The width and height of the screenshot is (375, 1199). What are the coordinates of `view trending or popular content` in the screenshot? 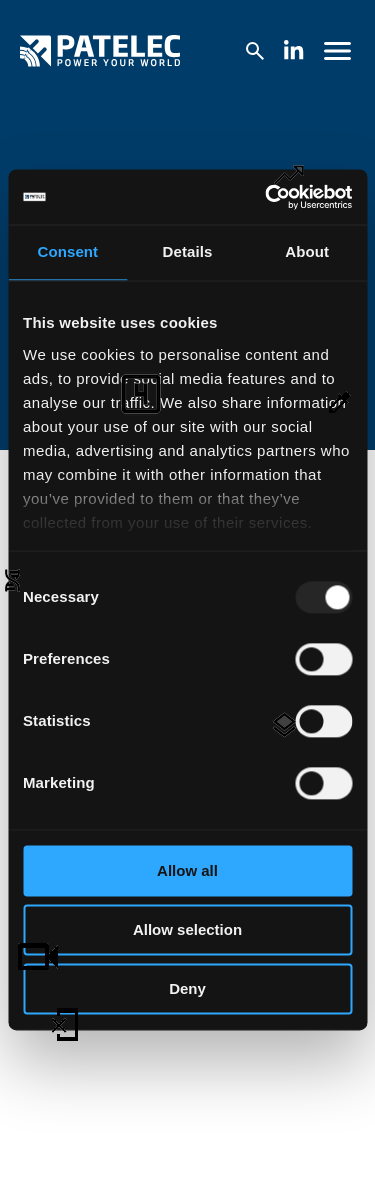 It's located at (289, 176).